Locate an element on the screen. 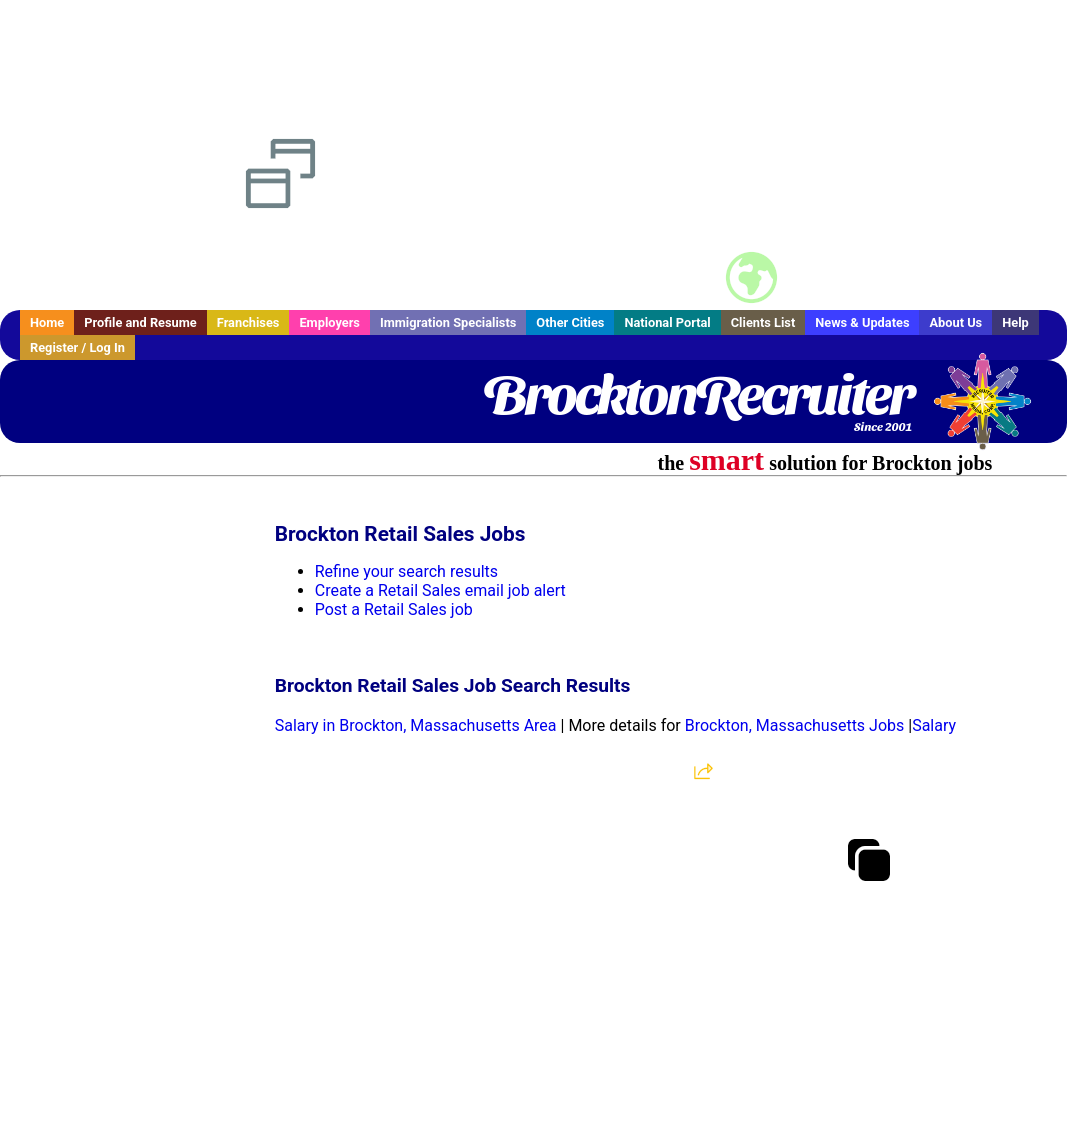 This screenshot has width=1067, height=1135. switch to international or global settings is located at coordinates (751, 277).